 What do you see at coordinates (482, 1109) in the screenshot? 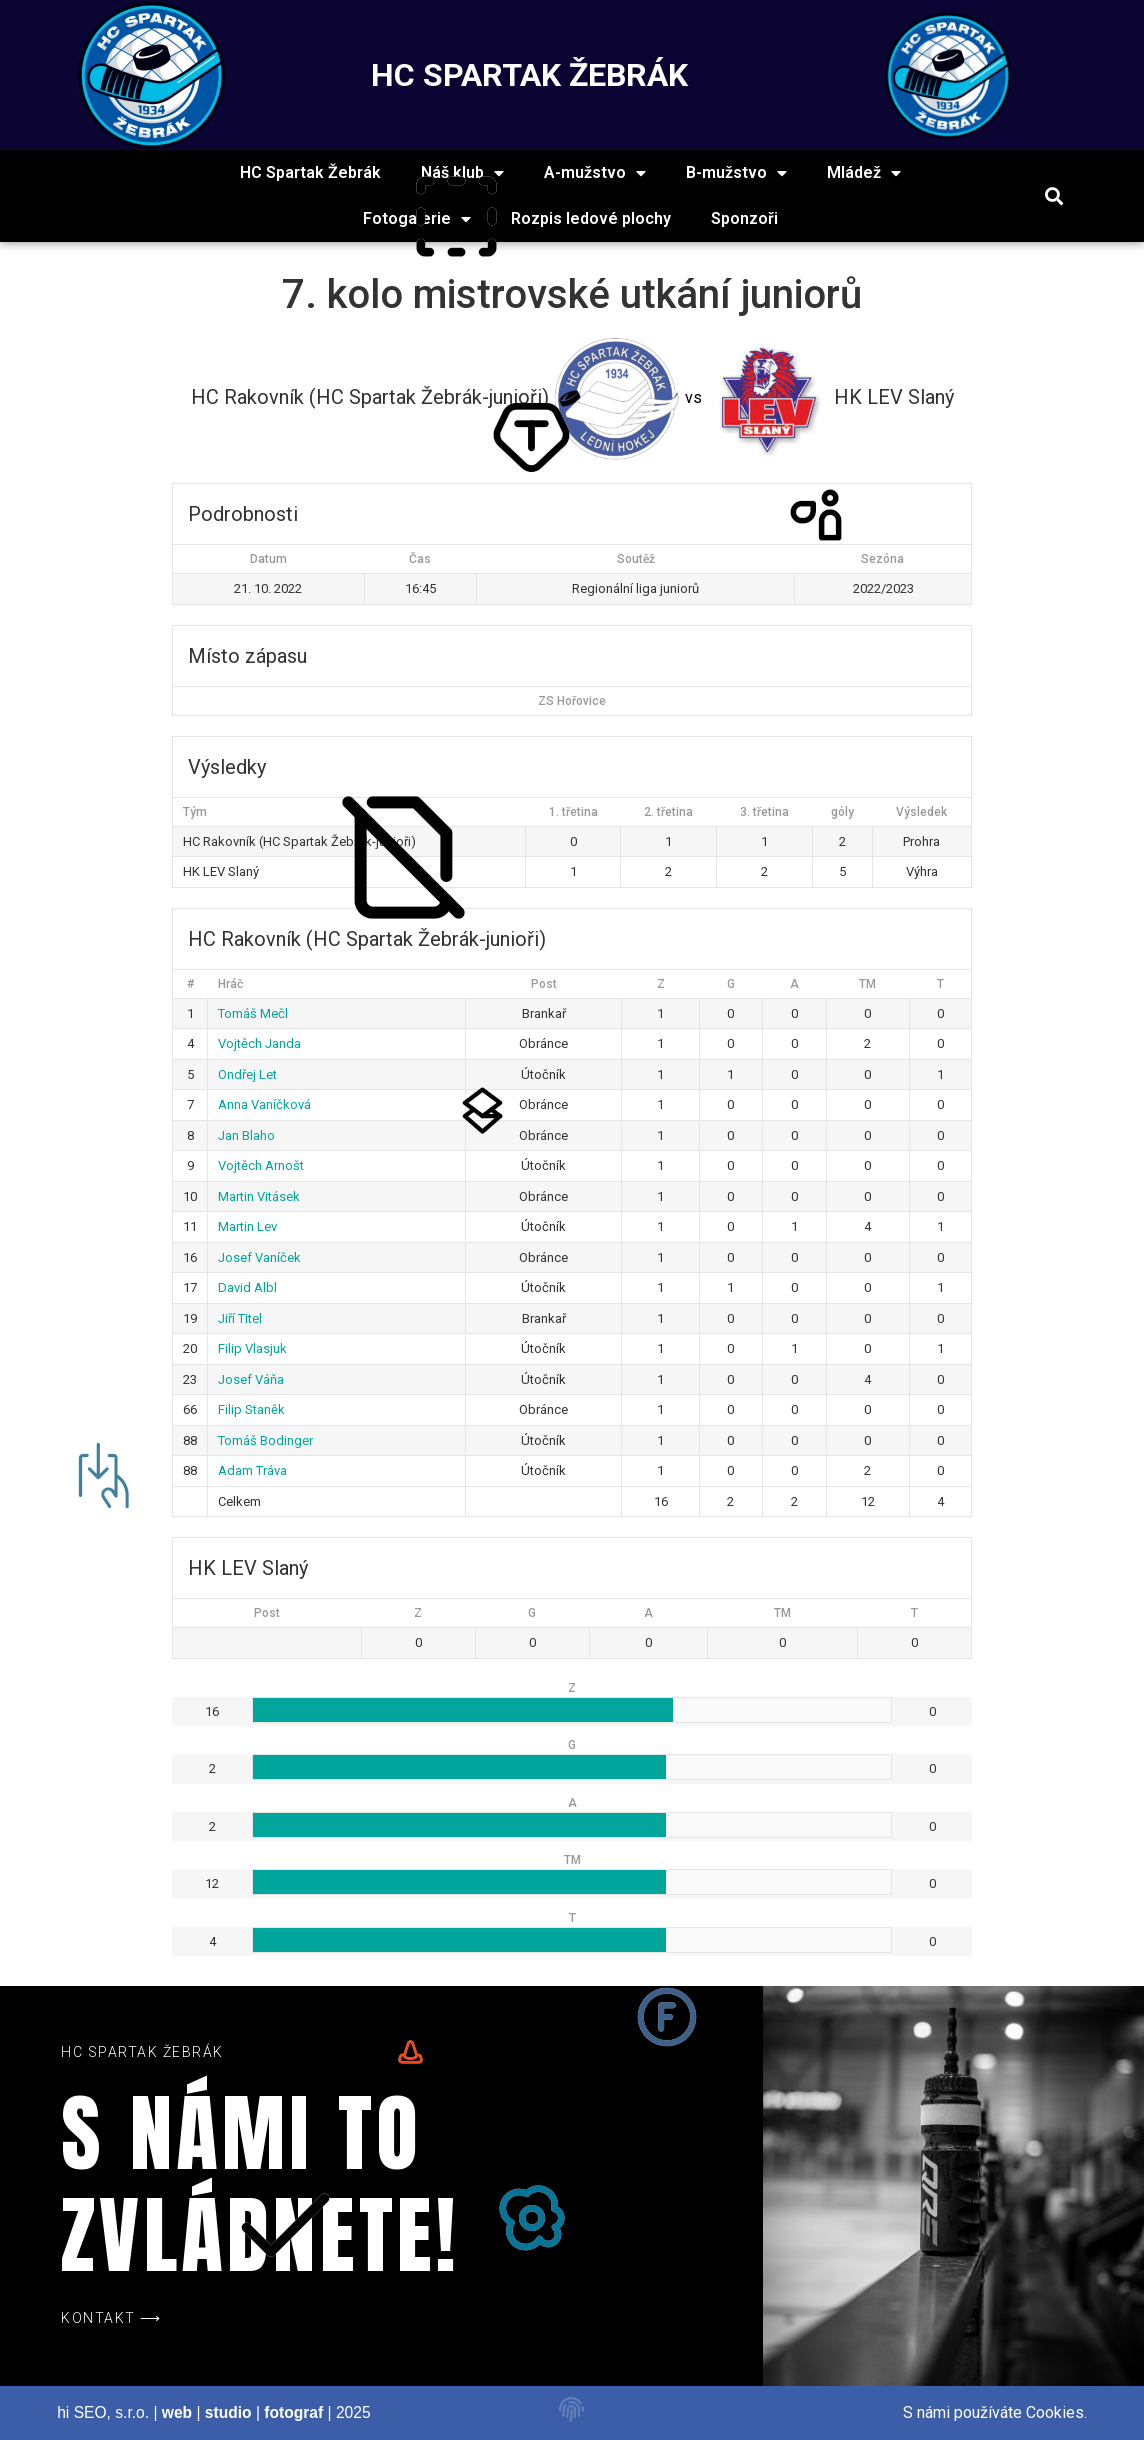
I see `open superhuman email app` at bounding box center [482, 1109].